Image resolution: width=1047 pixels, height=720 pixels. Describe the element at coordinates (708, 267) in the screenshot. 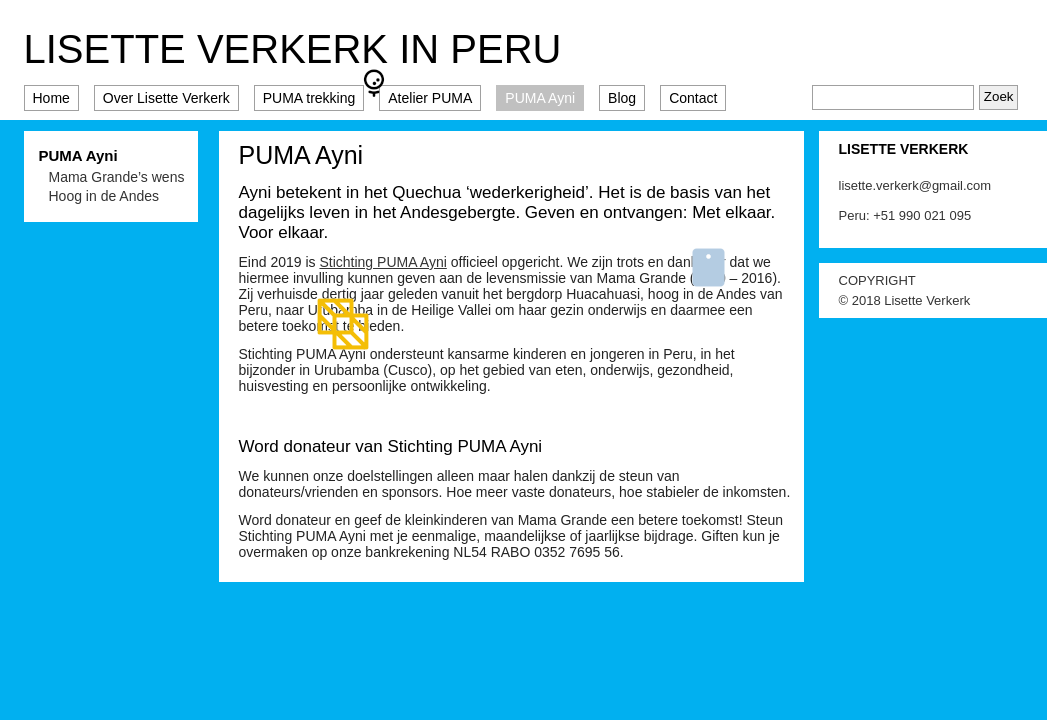

I see `access tablet camera settings` at that location.